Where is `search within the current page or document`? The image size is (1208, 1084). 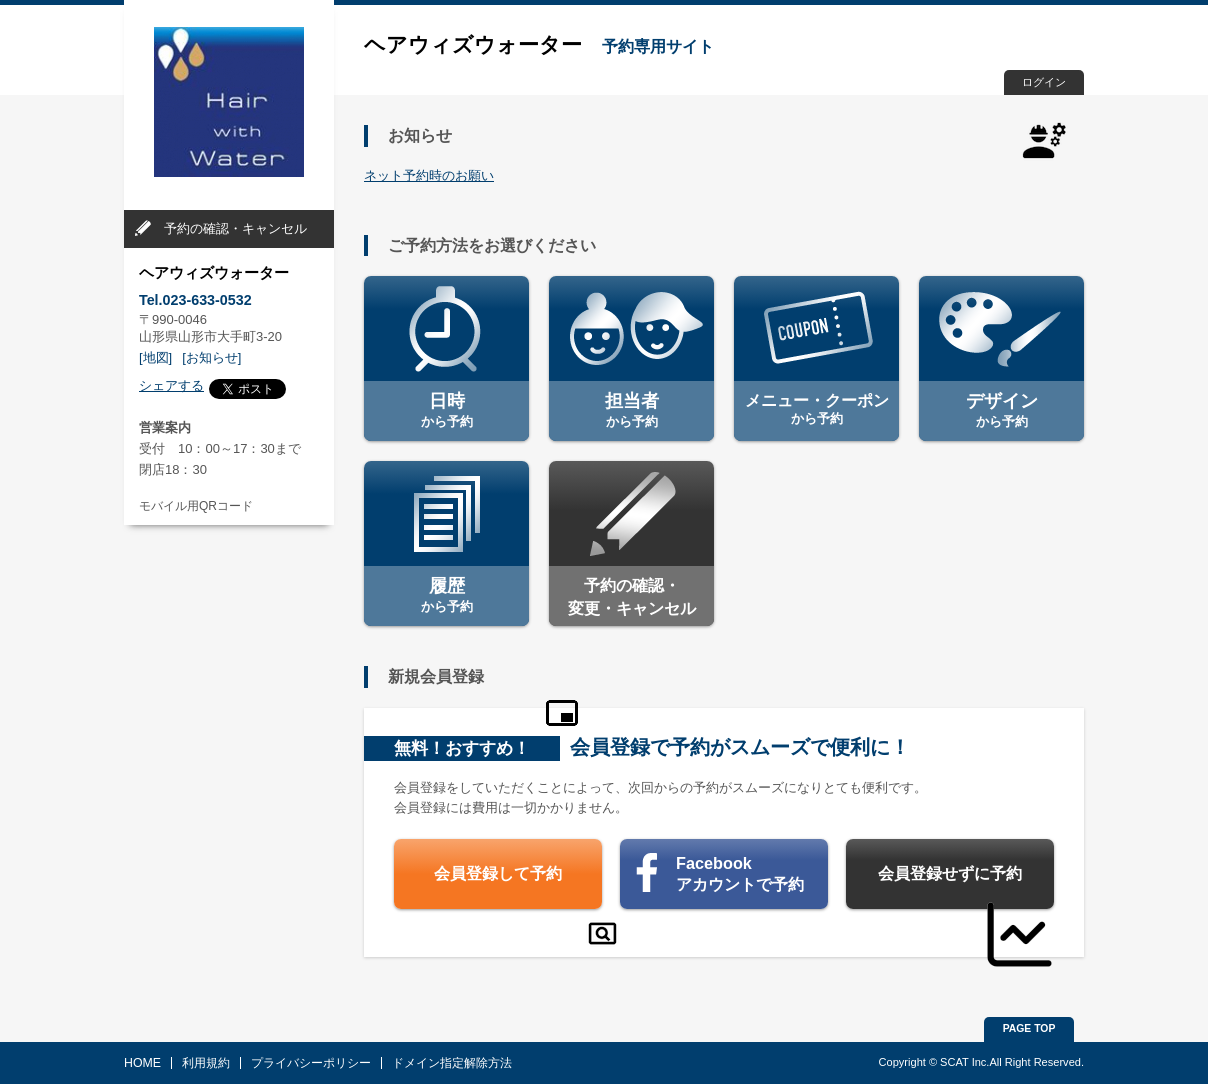
search within the current page or document is located at coordinates (602, 933).